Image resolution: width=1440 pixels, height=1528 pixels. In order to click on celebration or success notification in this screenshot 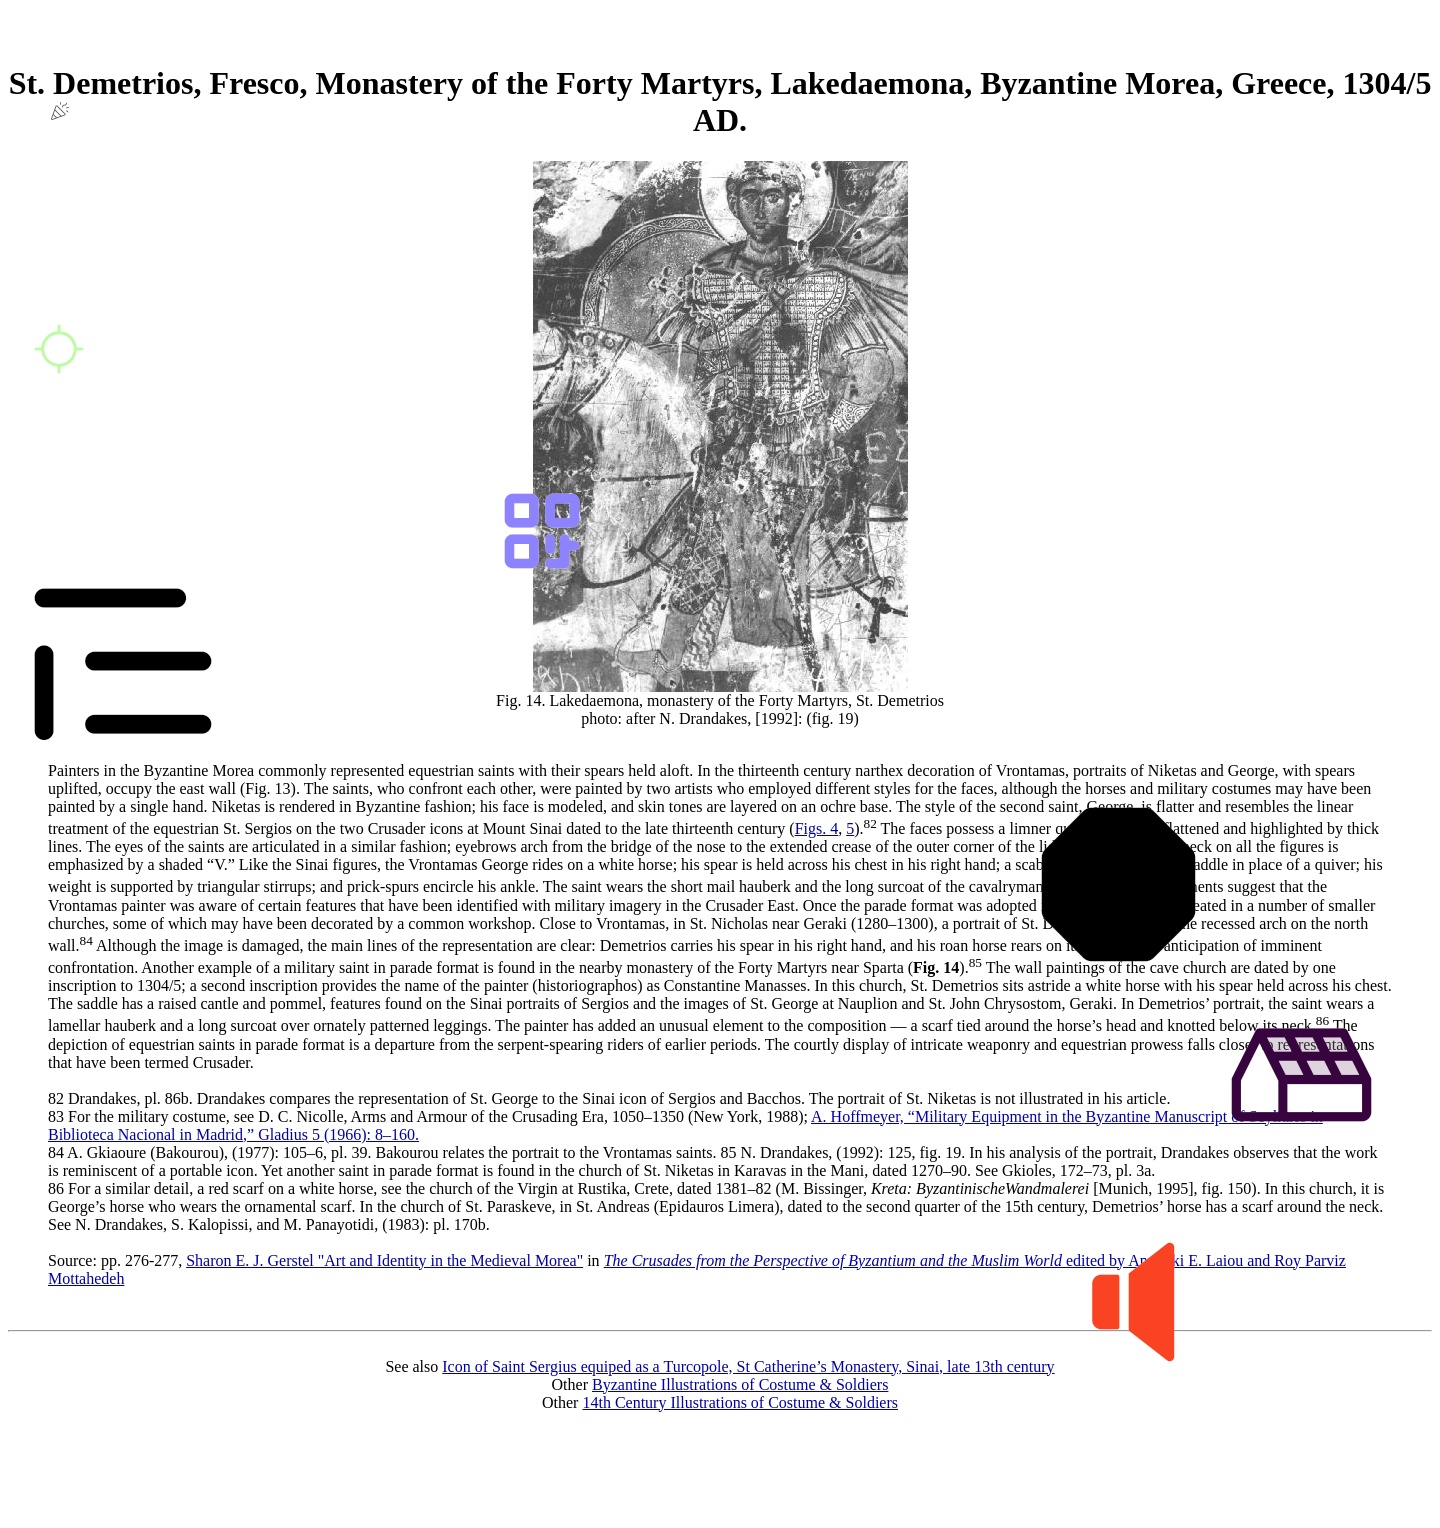, I will do `click(59, 112)`.